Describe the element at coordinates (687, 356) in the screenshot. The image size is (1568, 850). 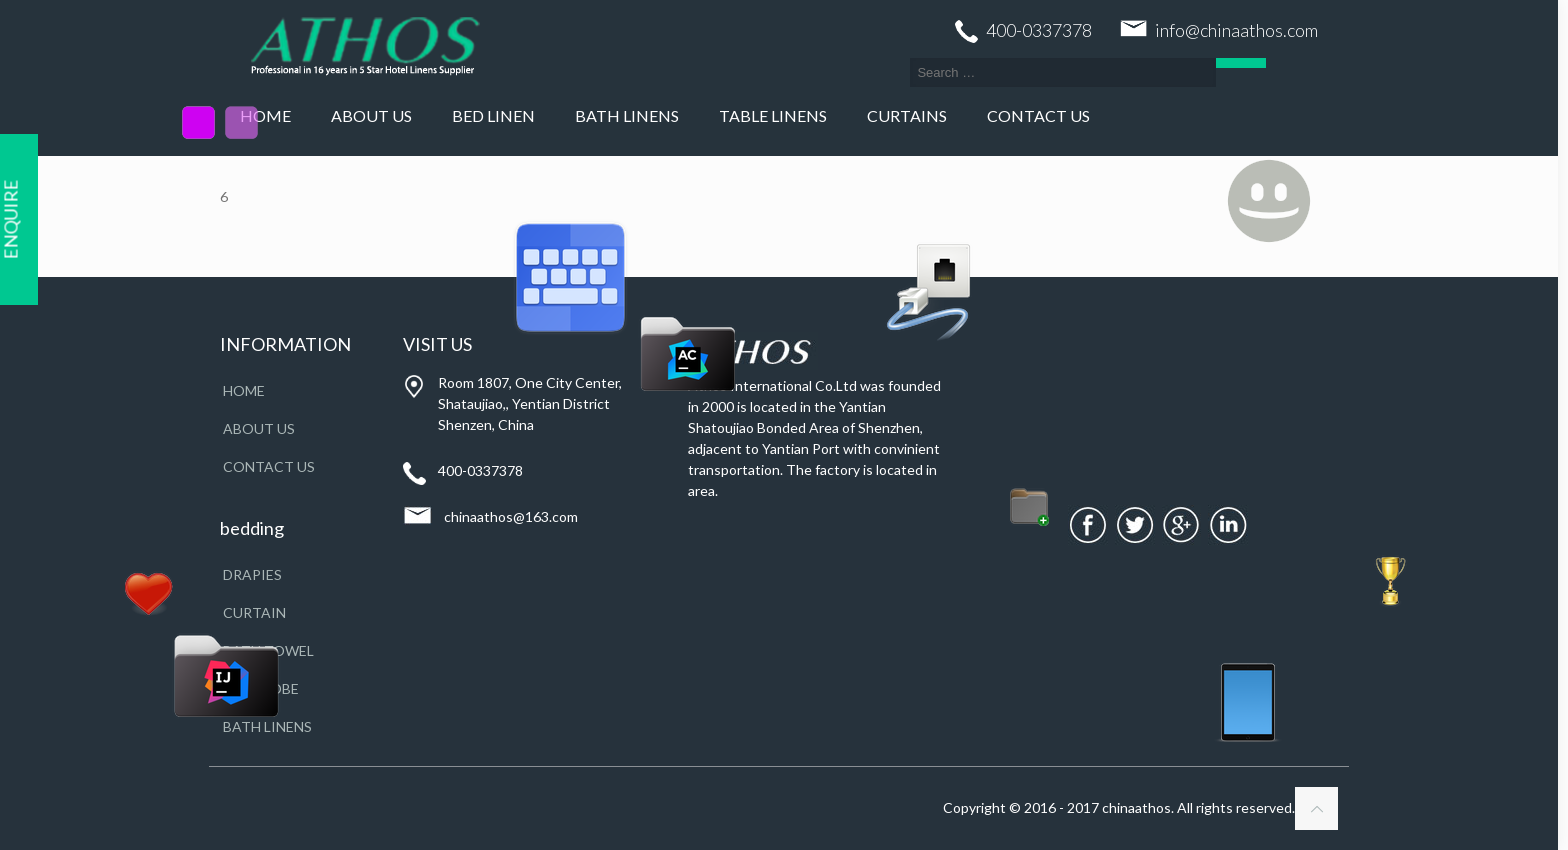
I see `open AppCode project folder` at that location.